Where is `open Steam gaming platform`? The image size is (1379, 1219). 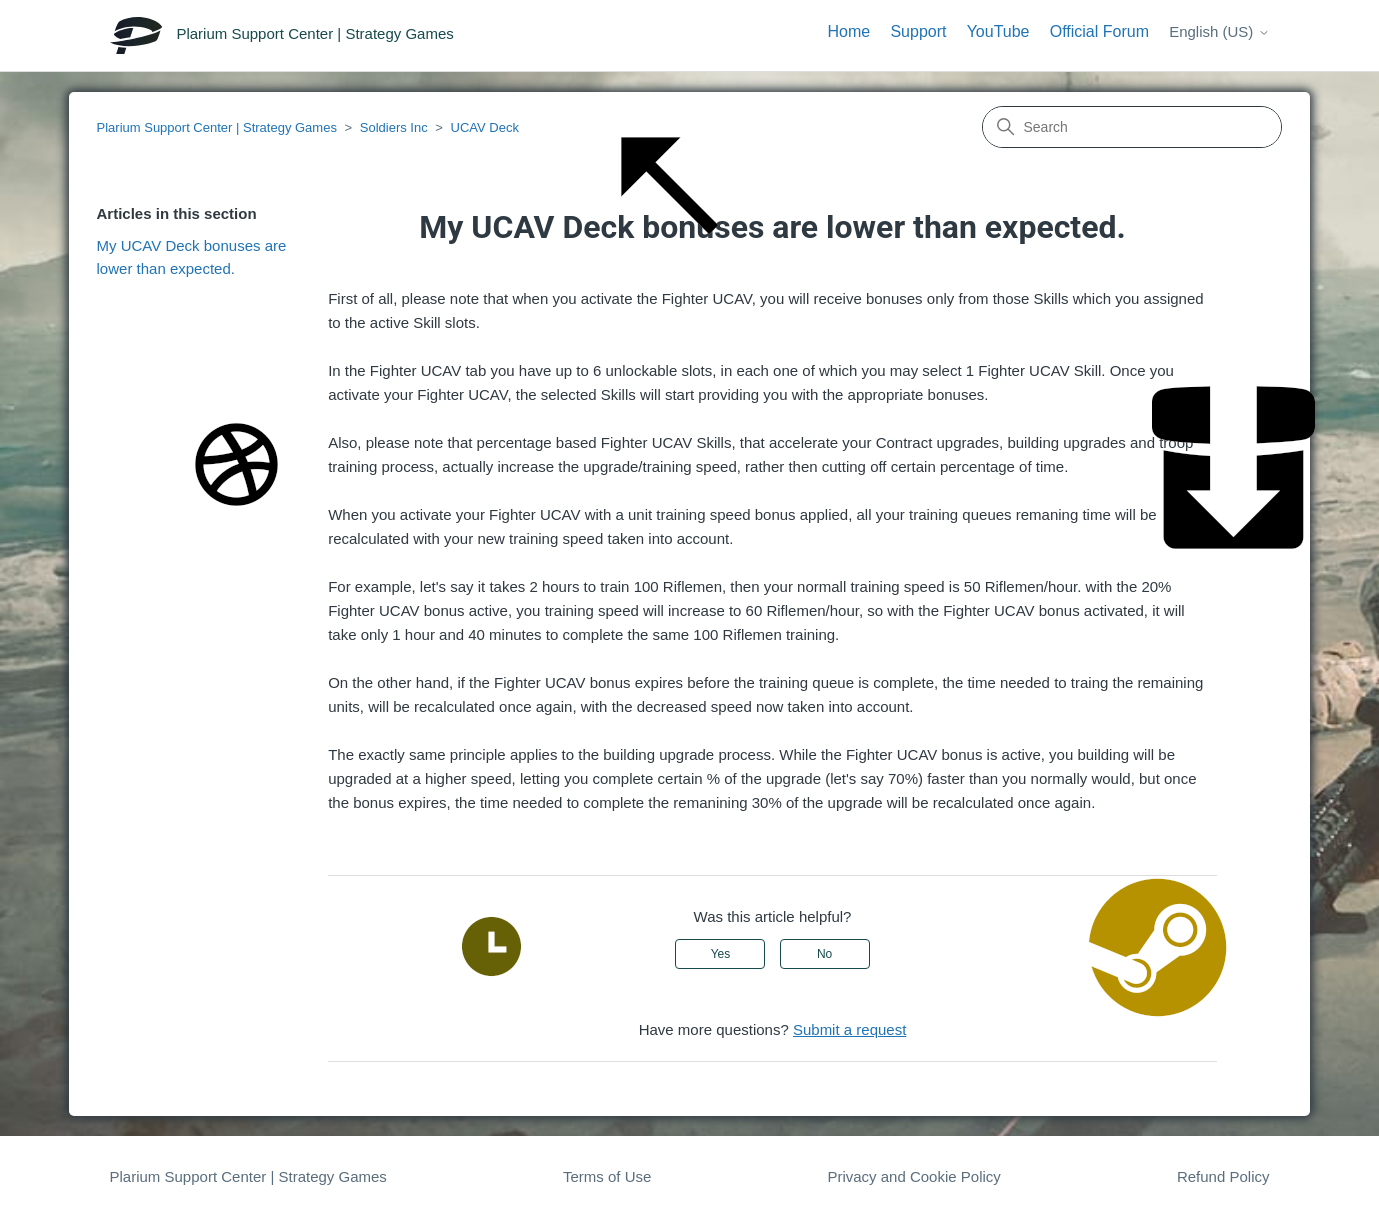 open Steam gaming platform is located at coordinates (1157, 947).